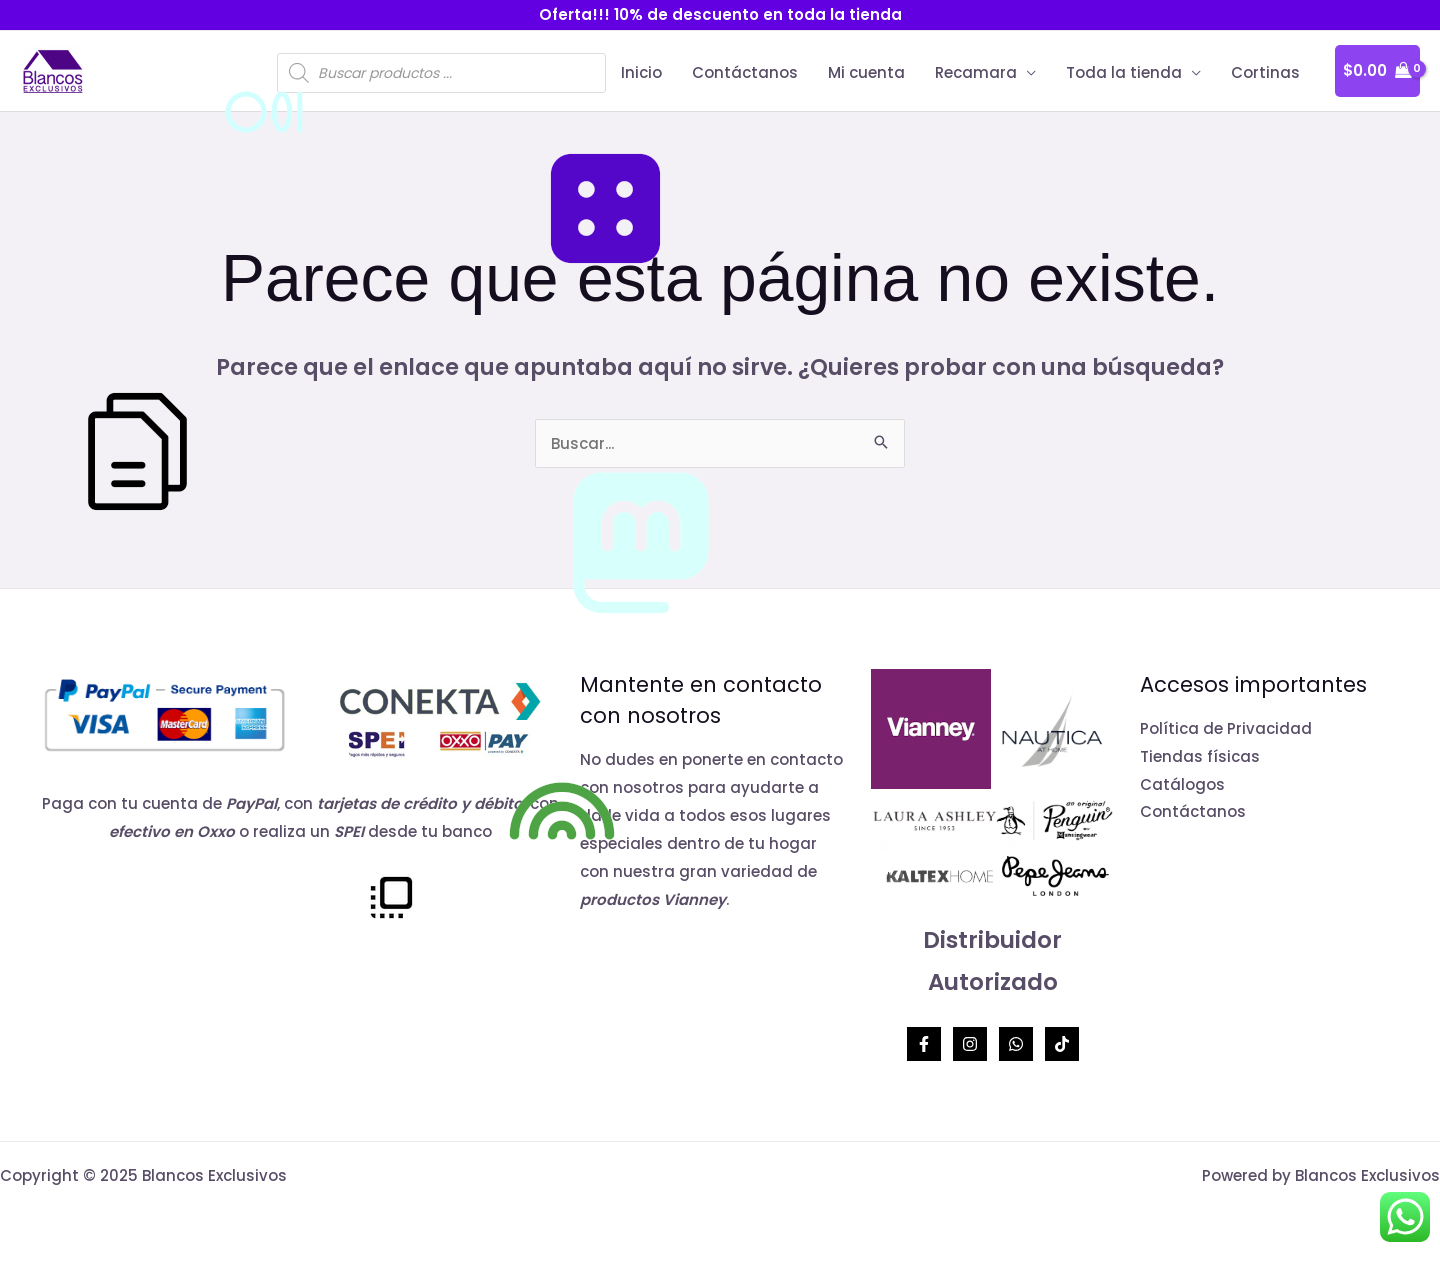 This screenshot has height=1262, width=1440. Describe the element at coordinates (641, 540) in the screenshot. I see `open mastodon app` at that location.